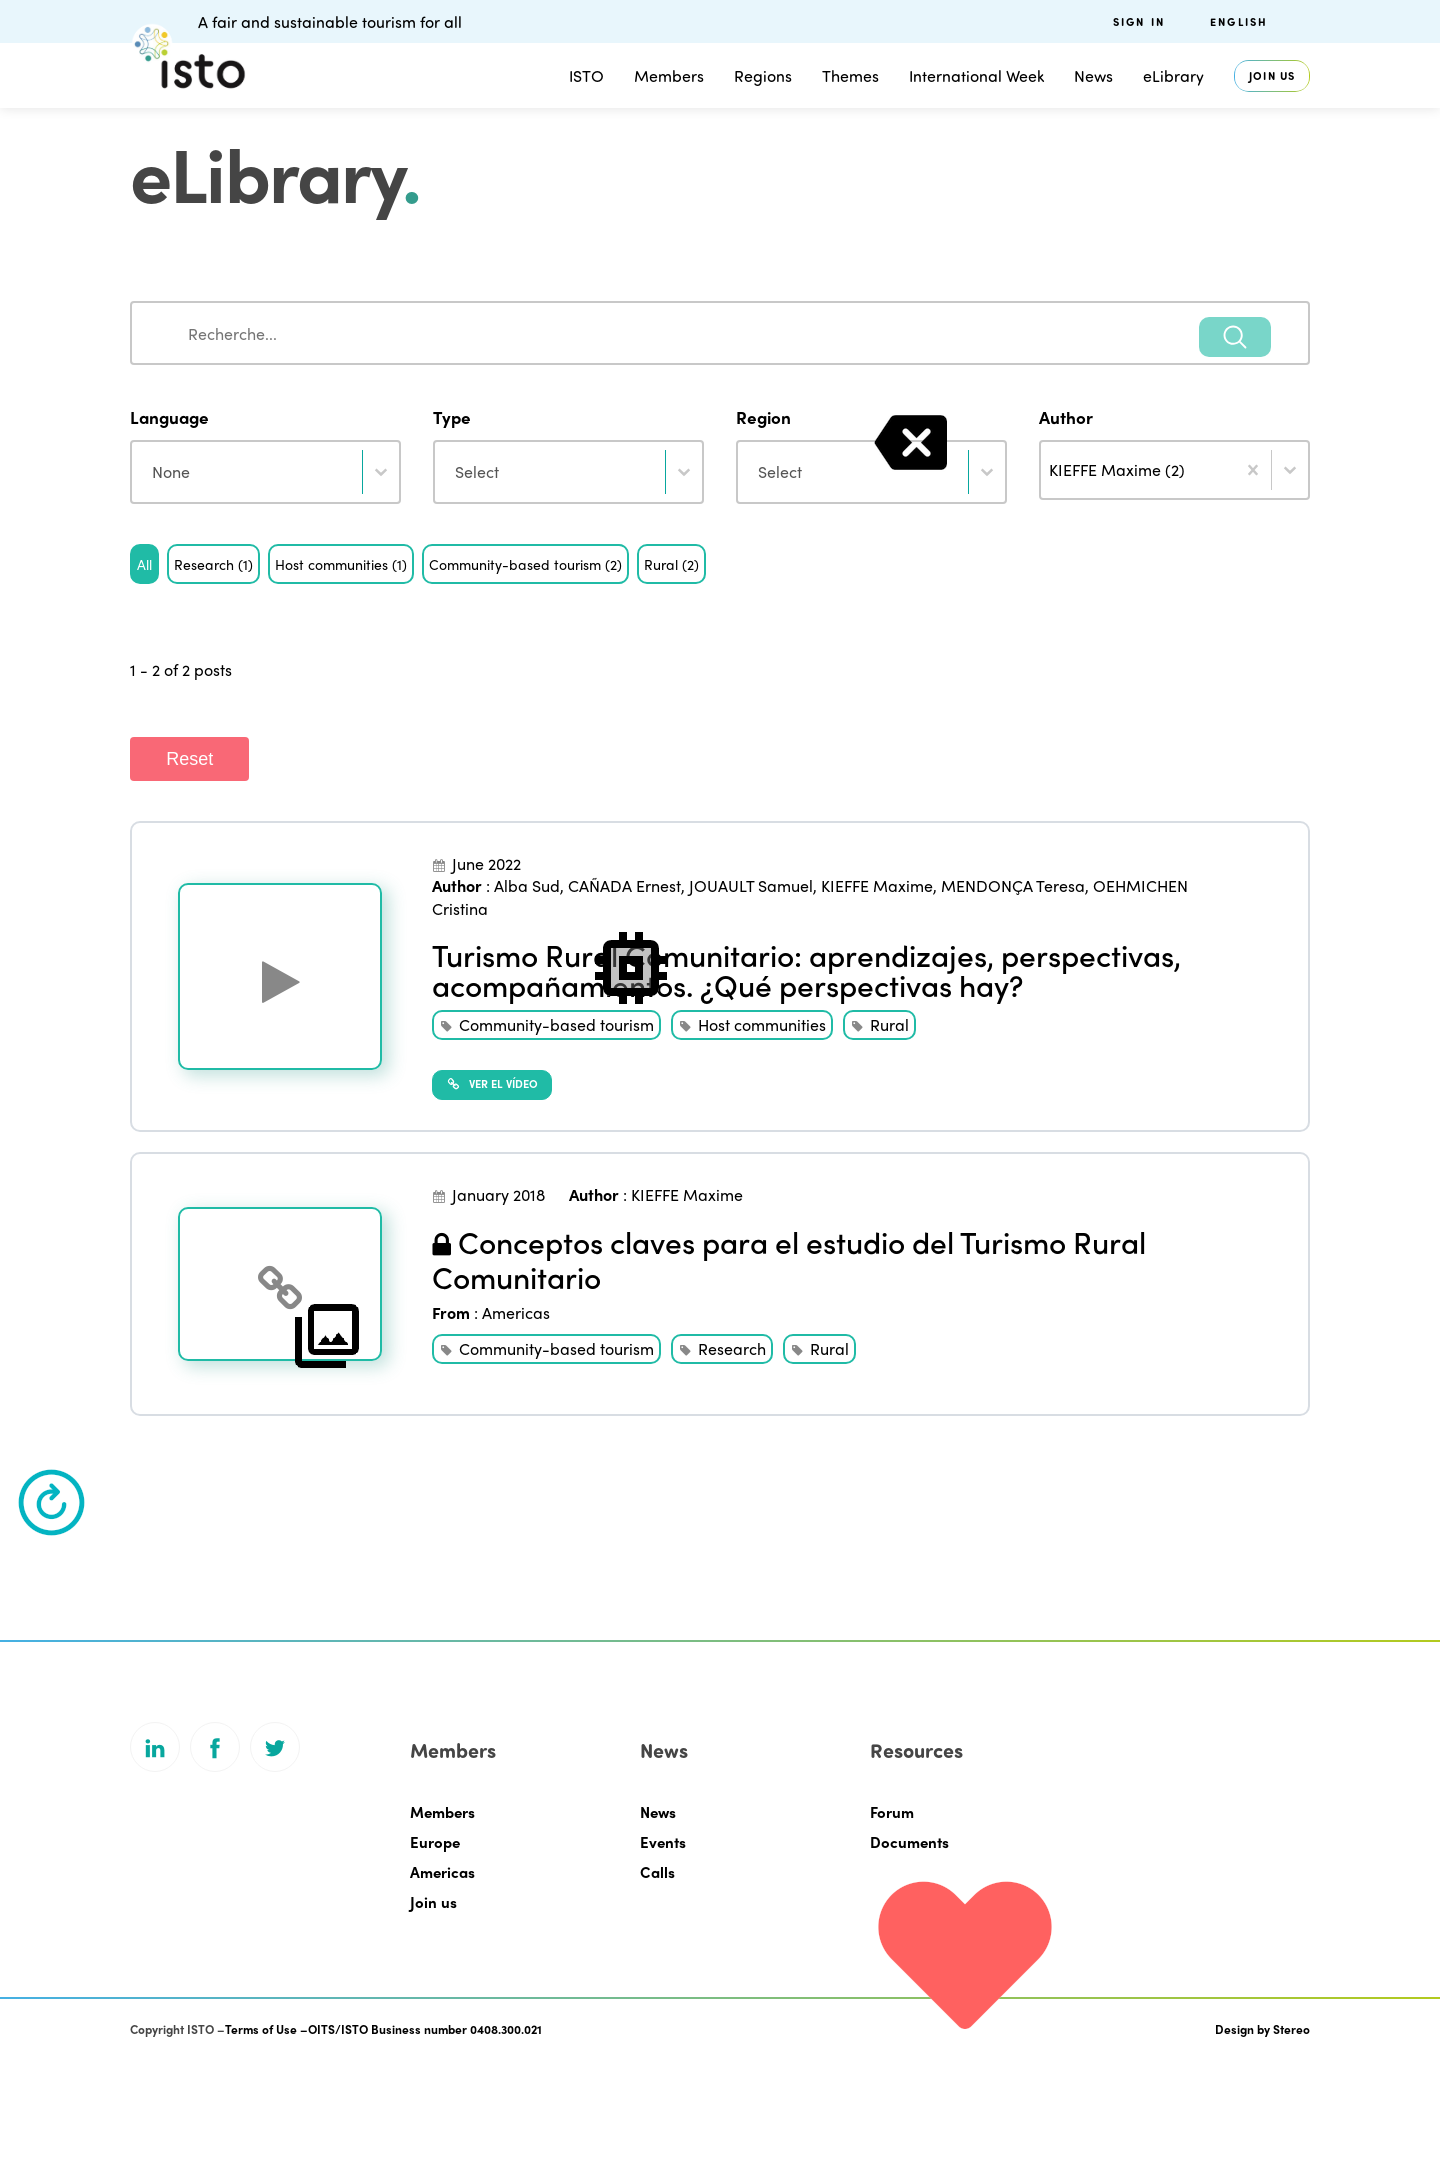  I want to click on refresh or reload content, so click(51, 1502).